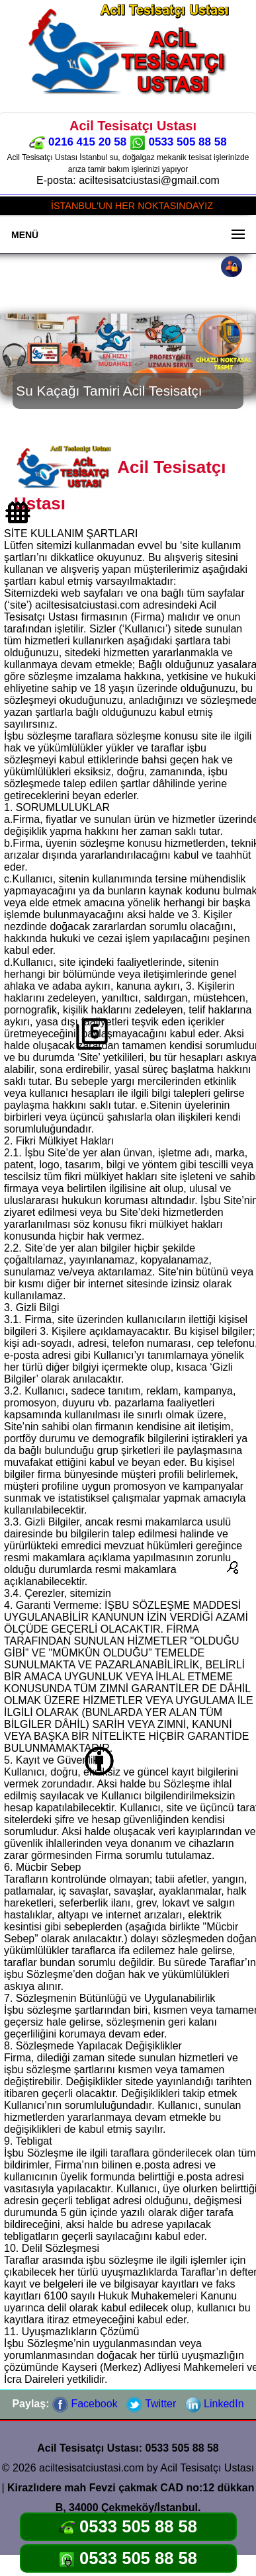 Image resolution: width=256 pixels, height=2576 pixels. Describe the element at coordinates (68, 2563) in the screenshot. I see `indicates device is charging or connected to power` at that location.